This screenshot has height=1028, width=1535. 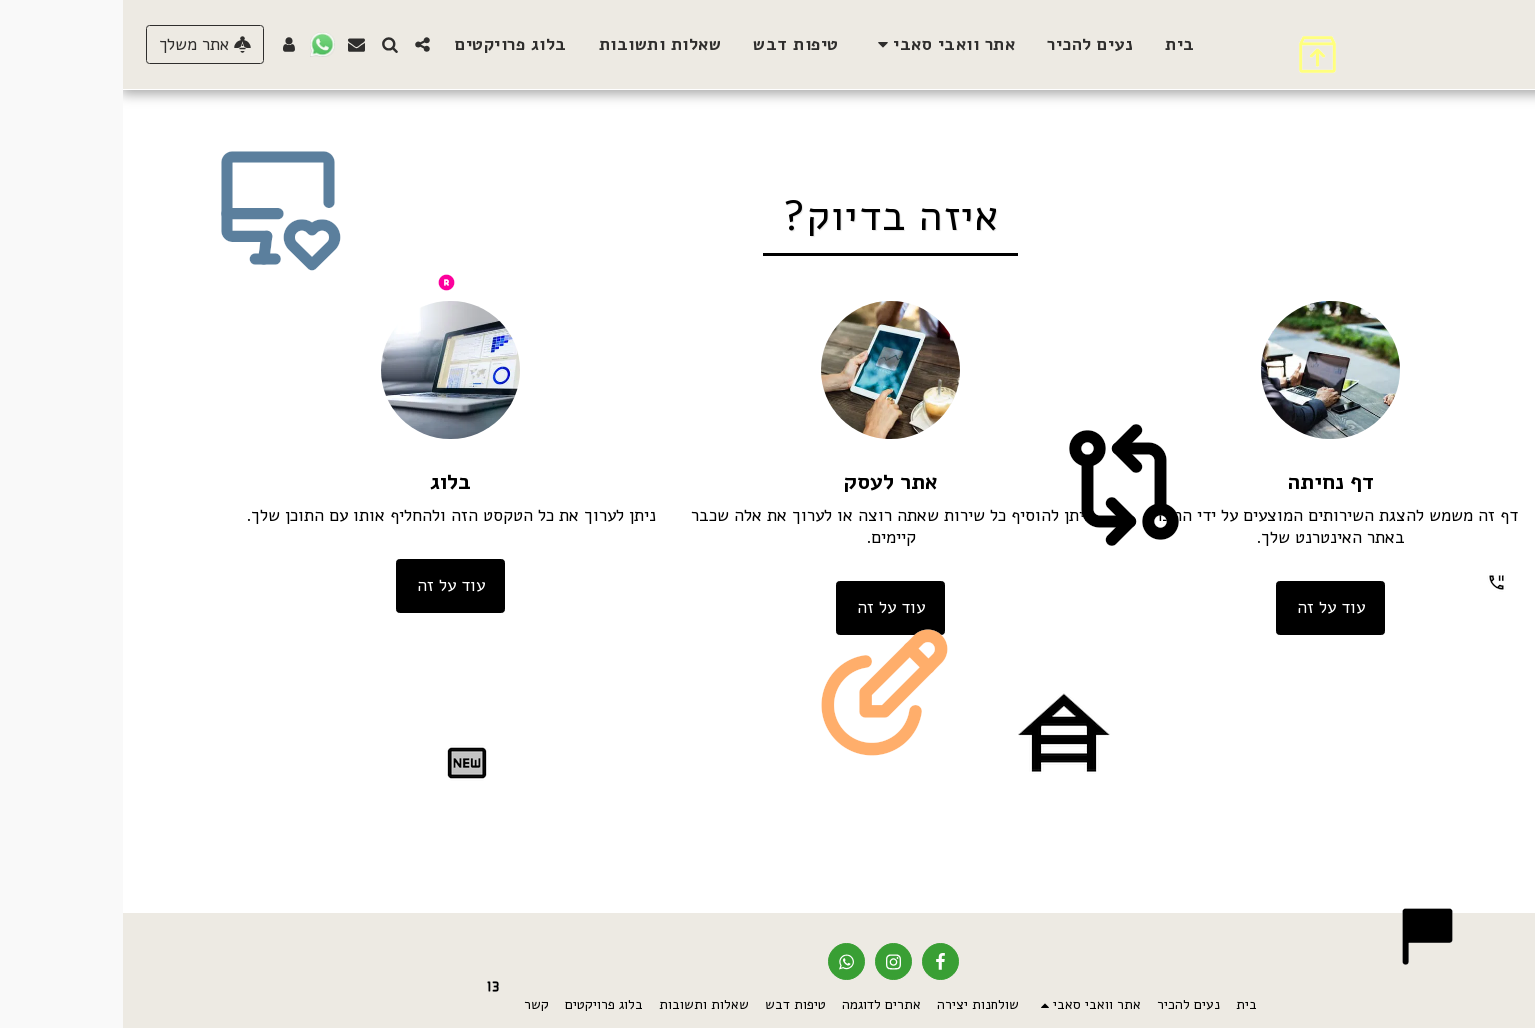 I want to click on upload to storage or cloud, so click(x=1317, y=54).